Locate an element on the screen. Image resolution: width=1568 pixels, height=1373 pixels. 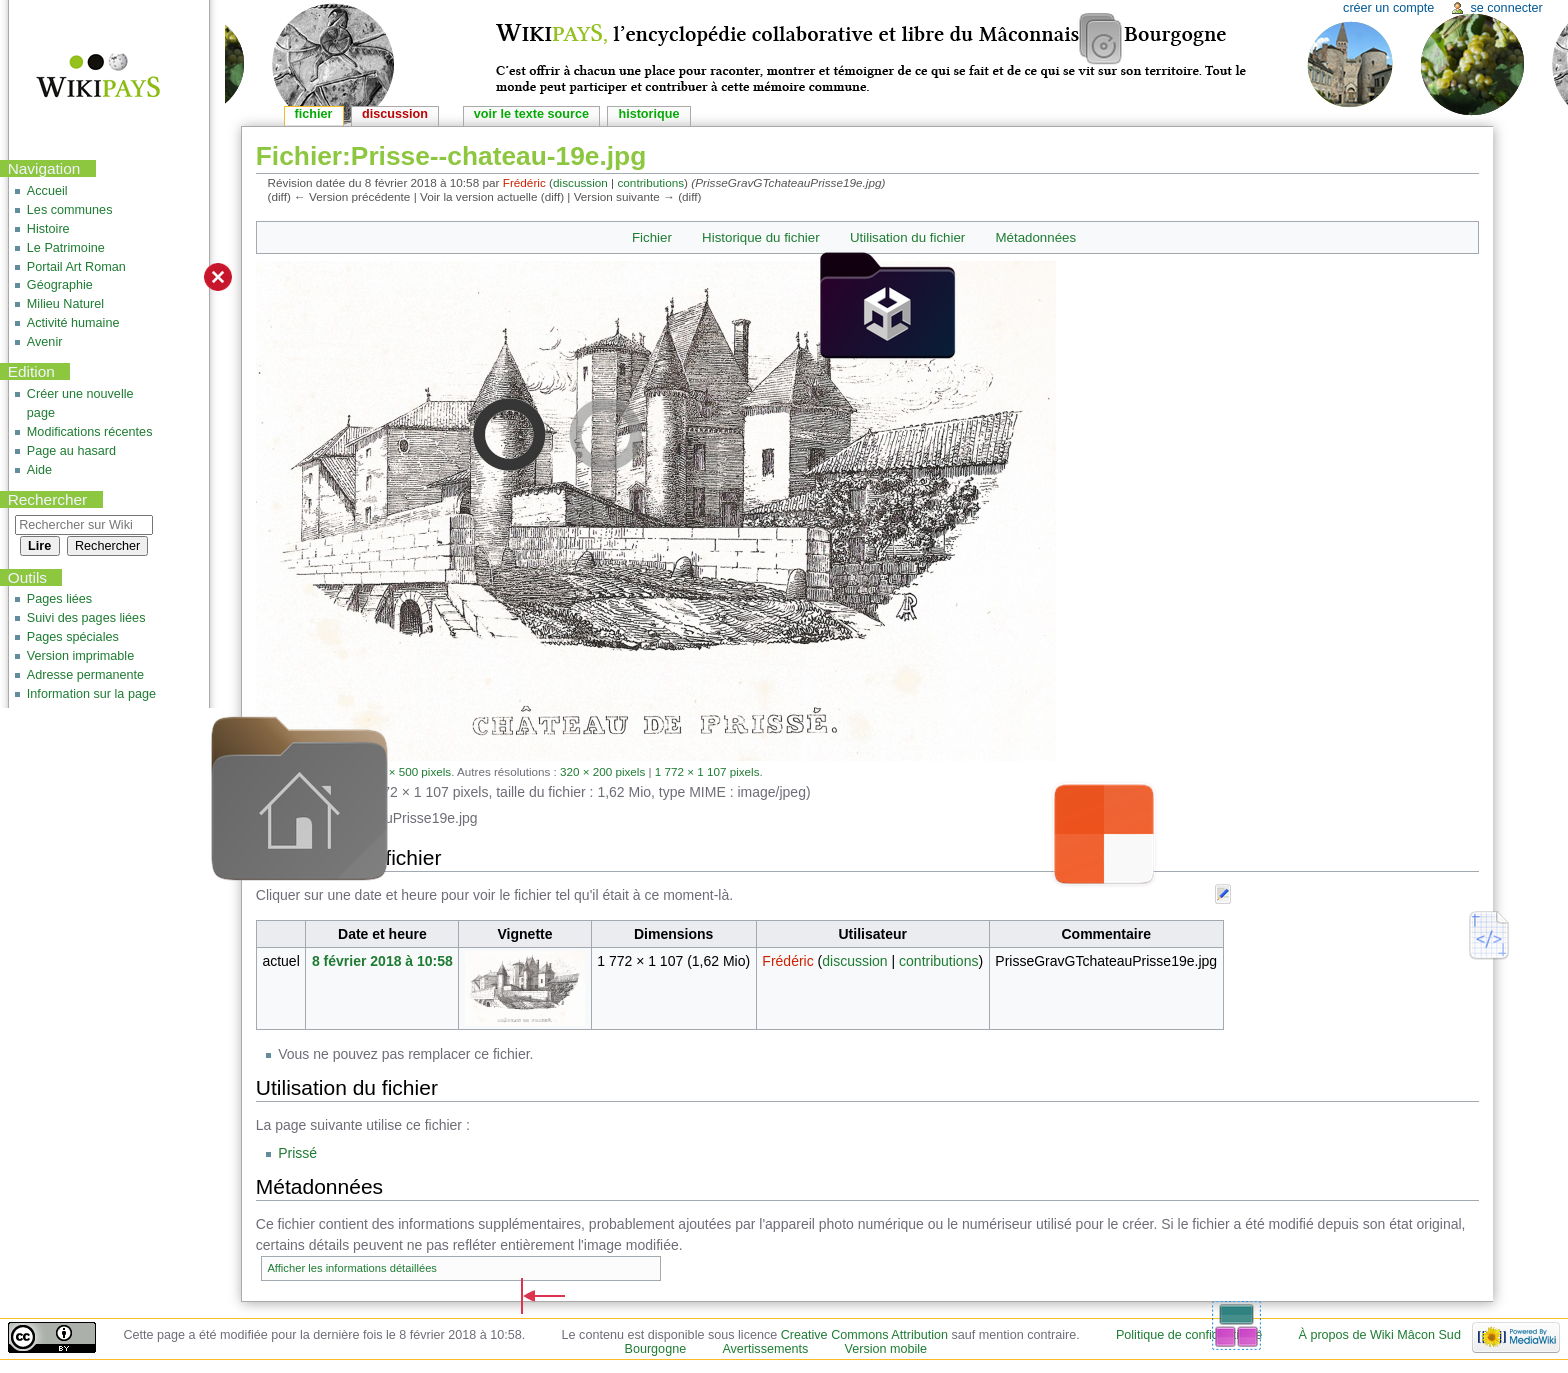
open the software learning center is located at coordinates (1223, 894).